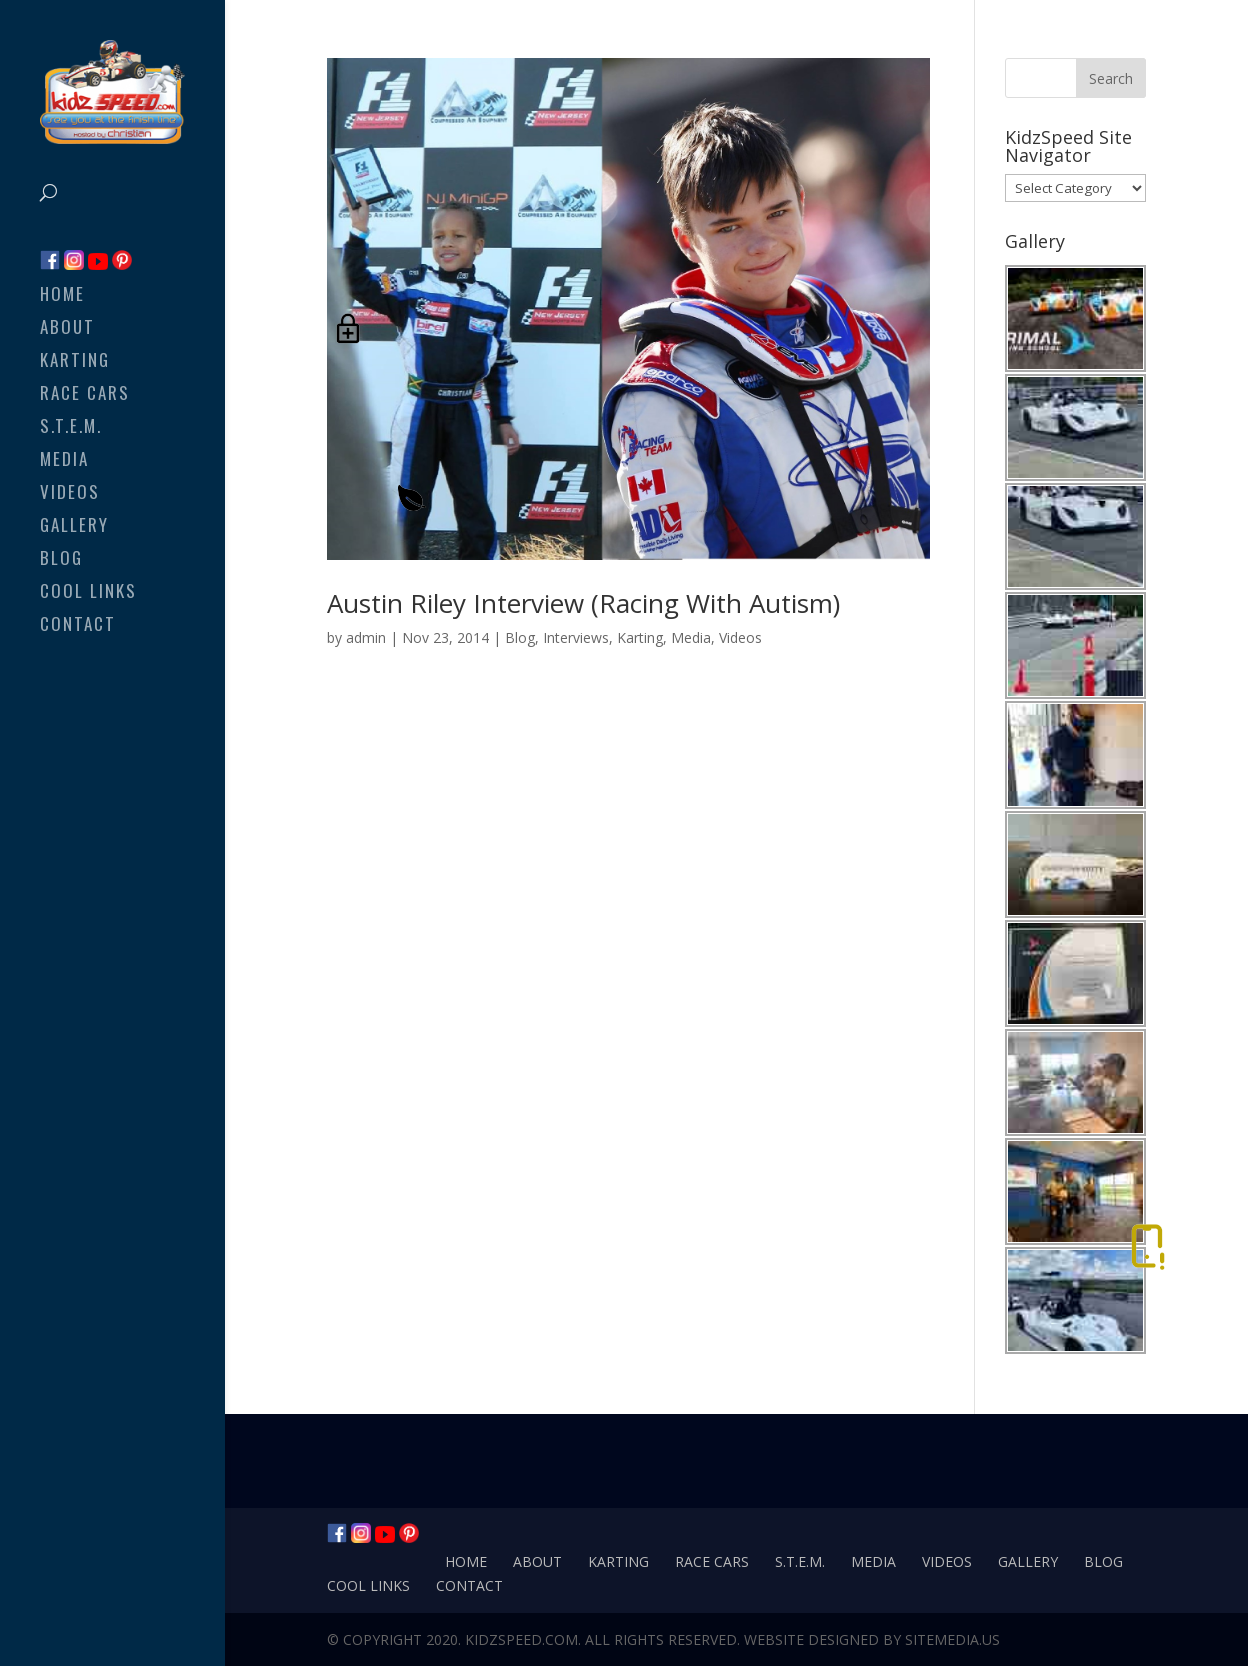 This screenshot has height=1666, width=1248. What do you see at coordinates (348, 329) in the screenshot?
I see `indicates enhanced or additional security protection` at bounding box center [348, 329].